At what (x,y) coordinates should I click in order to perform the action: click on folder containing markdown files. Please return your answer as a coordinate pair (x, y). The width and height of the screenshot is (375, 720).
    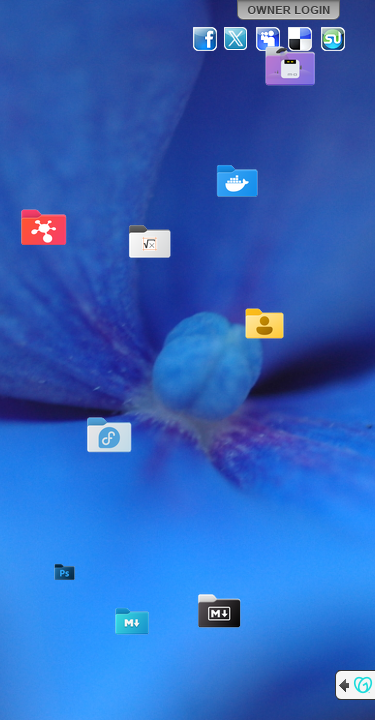
    Looking at the image, I should click on (219, 612).